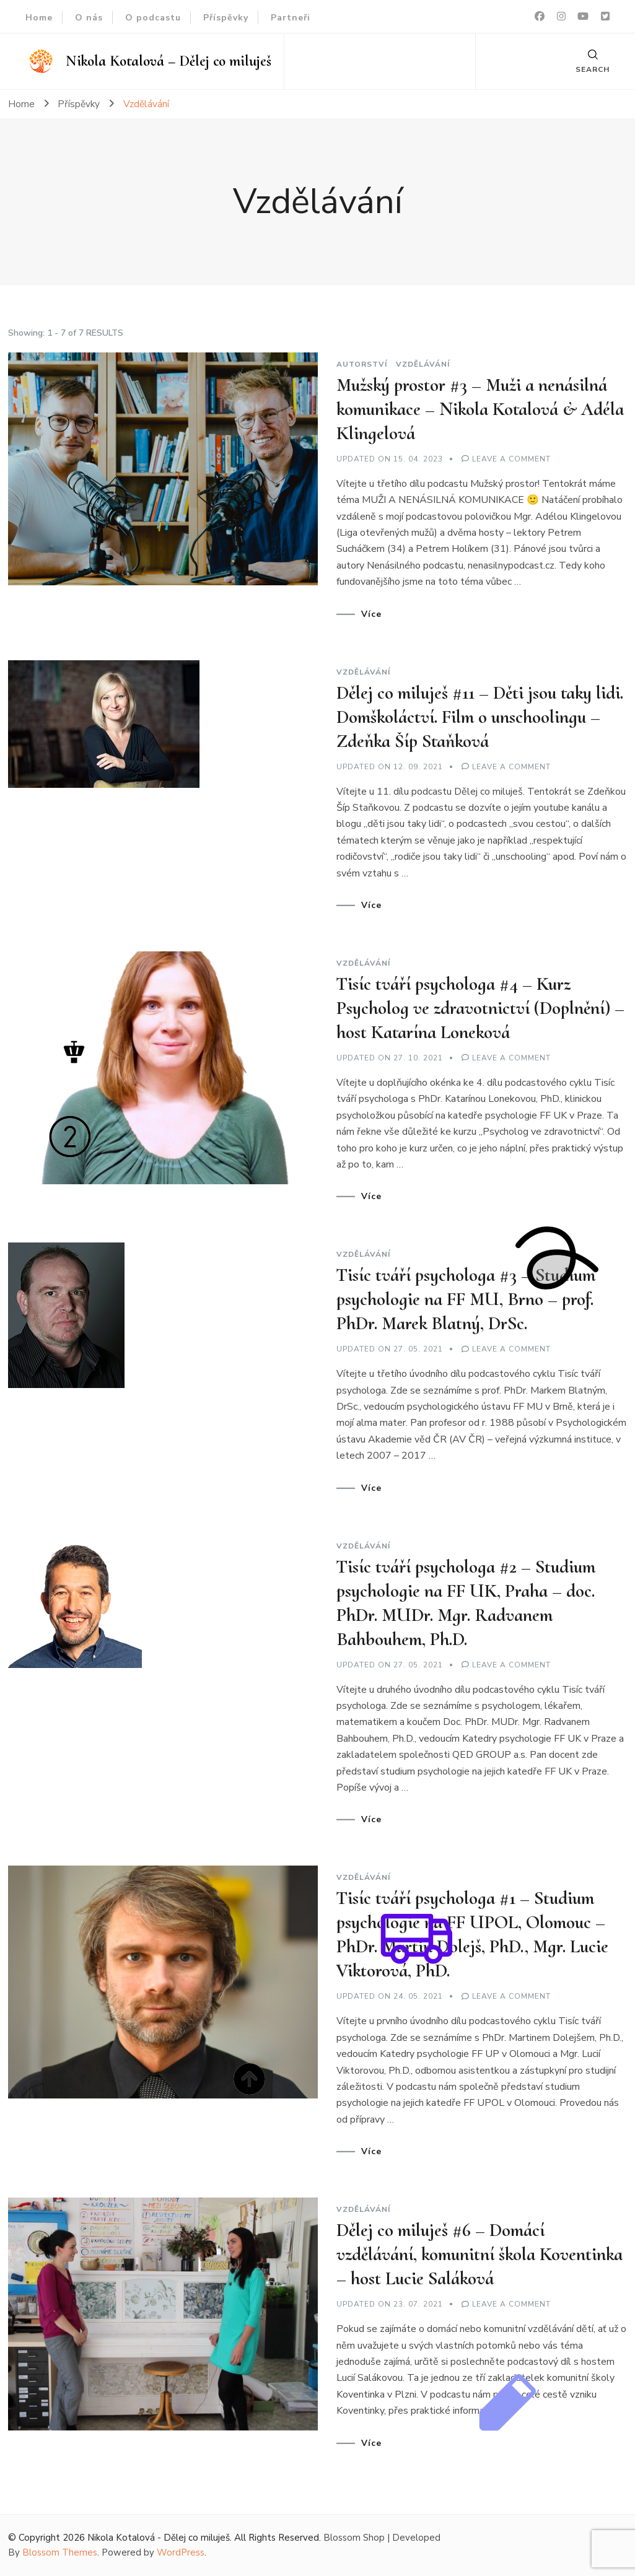  Describe the element at coordinates (553, 1258) in the screenshot. I see `activate freehand drawing or scribble mode` at that location.